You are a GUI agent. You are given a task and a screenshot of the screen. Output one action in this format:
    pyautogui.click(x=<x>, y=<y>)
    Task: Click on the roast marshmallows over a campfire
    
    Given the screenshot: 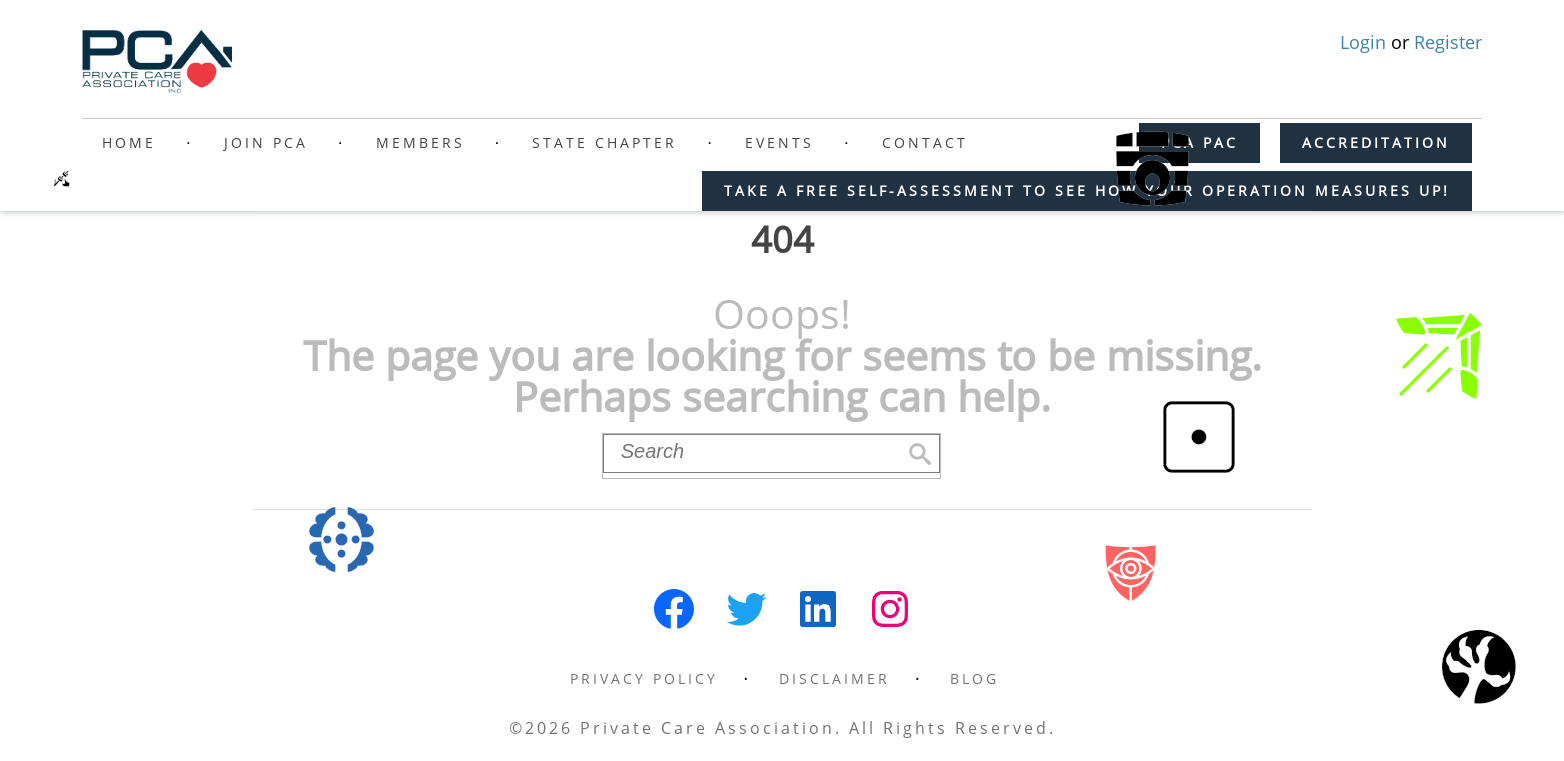 What is the action you would take?
    pyautogui.click(x=61, y=178)
    